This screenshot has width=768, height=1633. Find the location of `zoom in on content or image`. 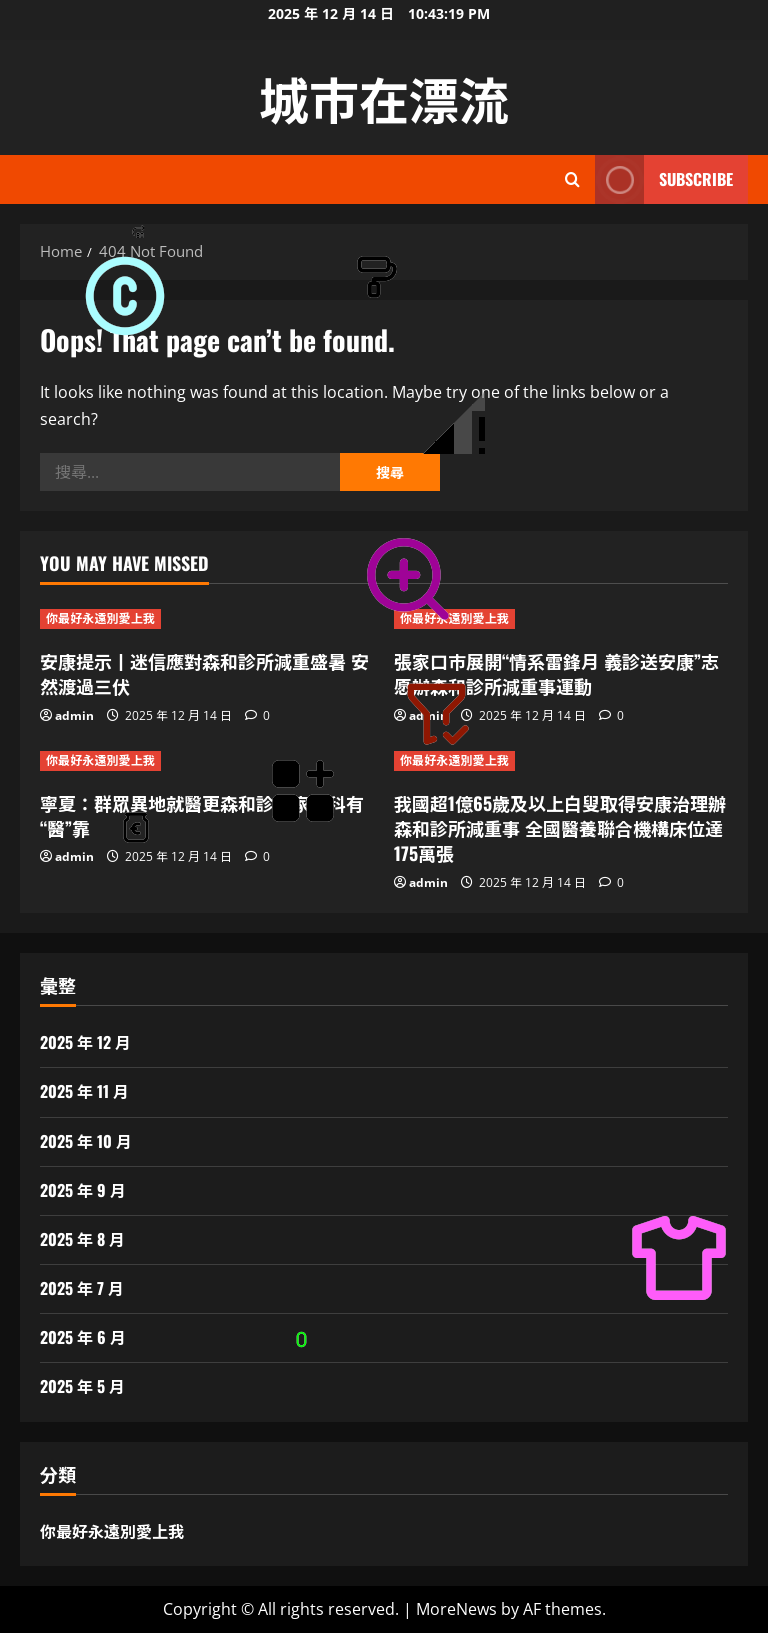

zoom in on content or image is located at coordinates (408, 579).